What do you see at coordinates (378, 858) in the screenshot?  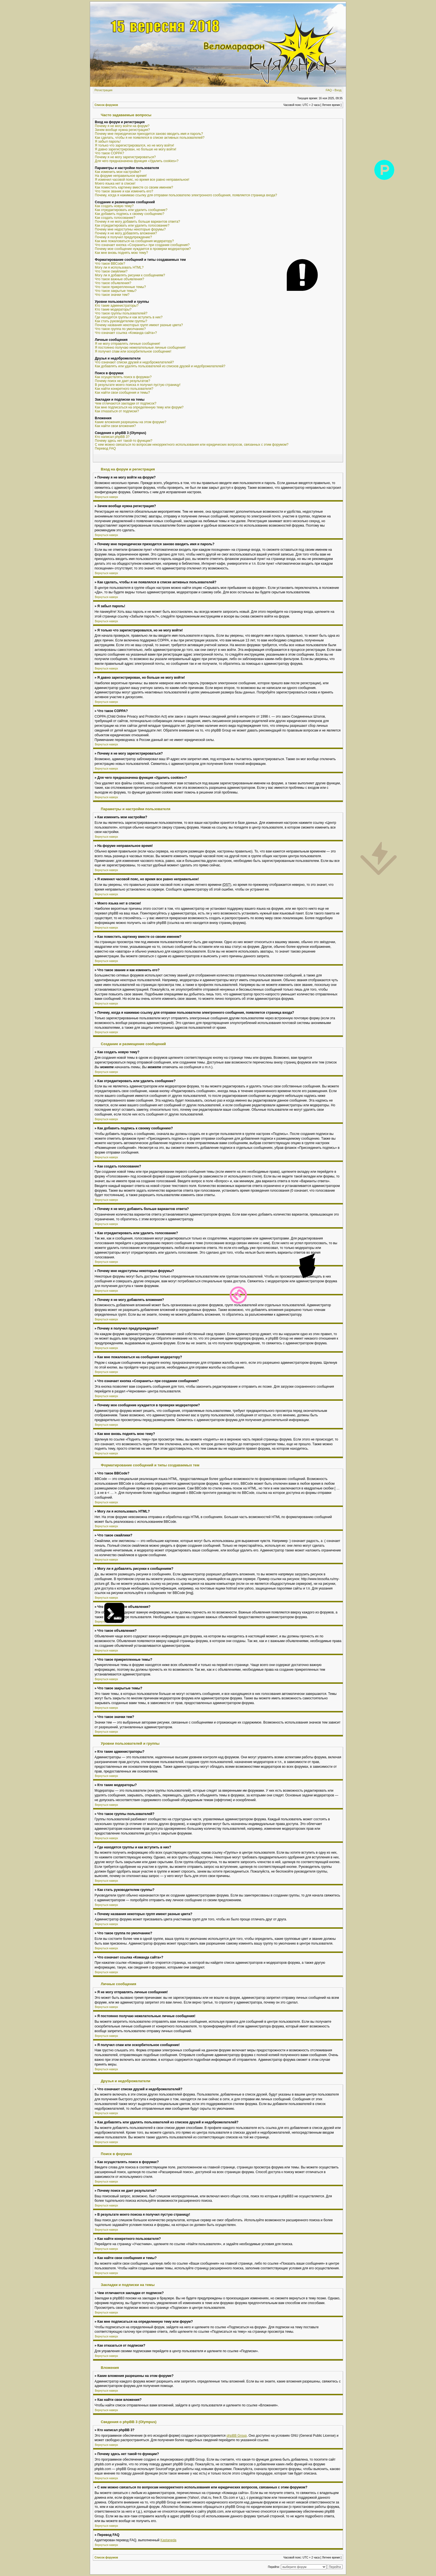 I see `vitest testing framework logo` at bounding box center [378, 858].